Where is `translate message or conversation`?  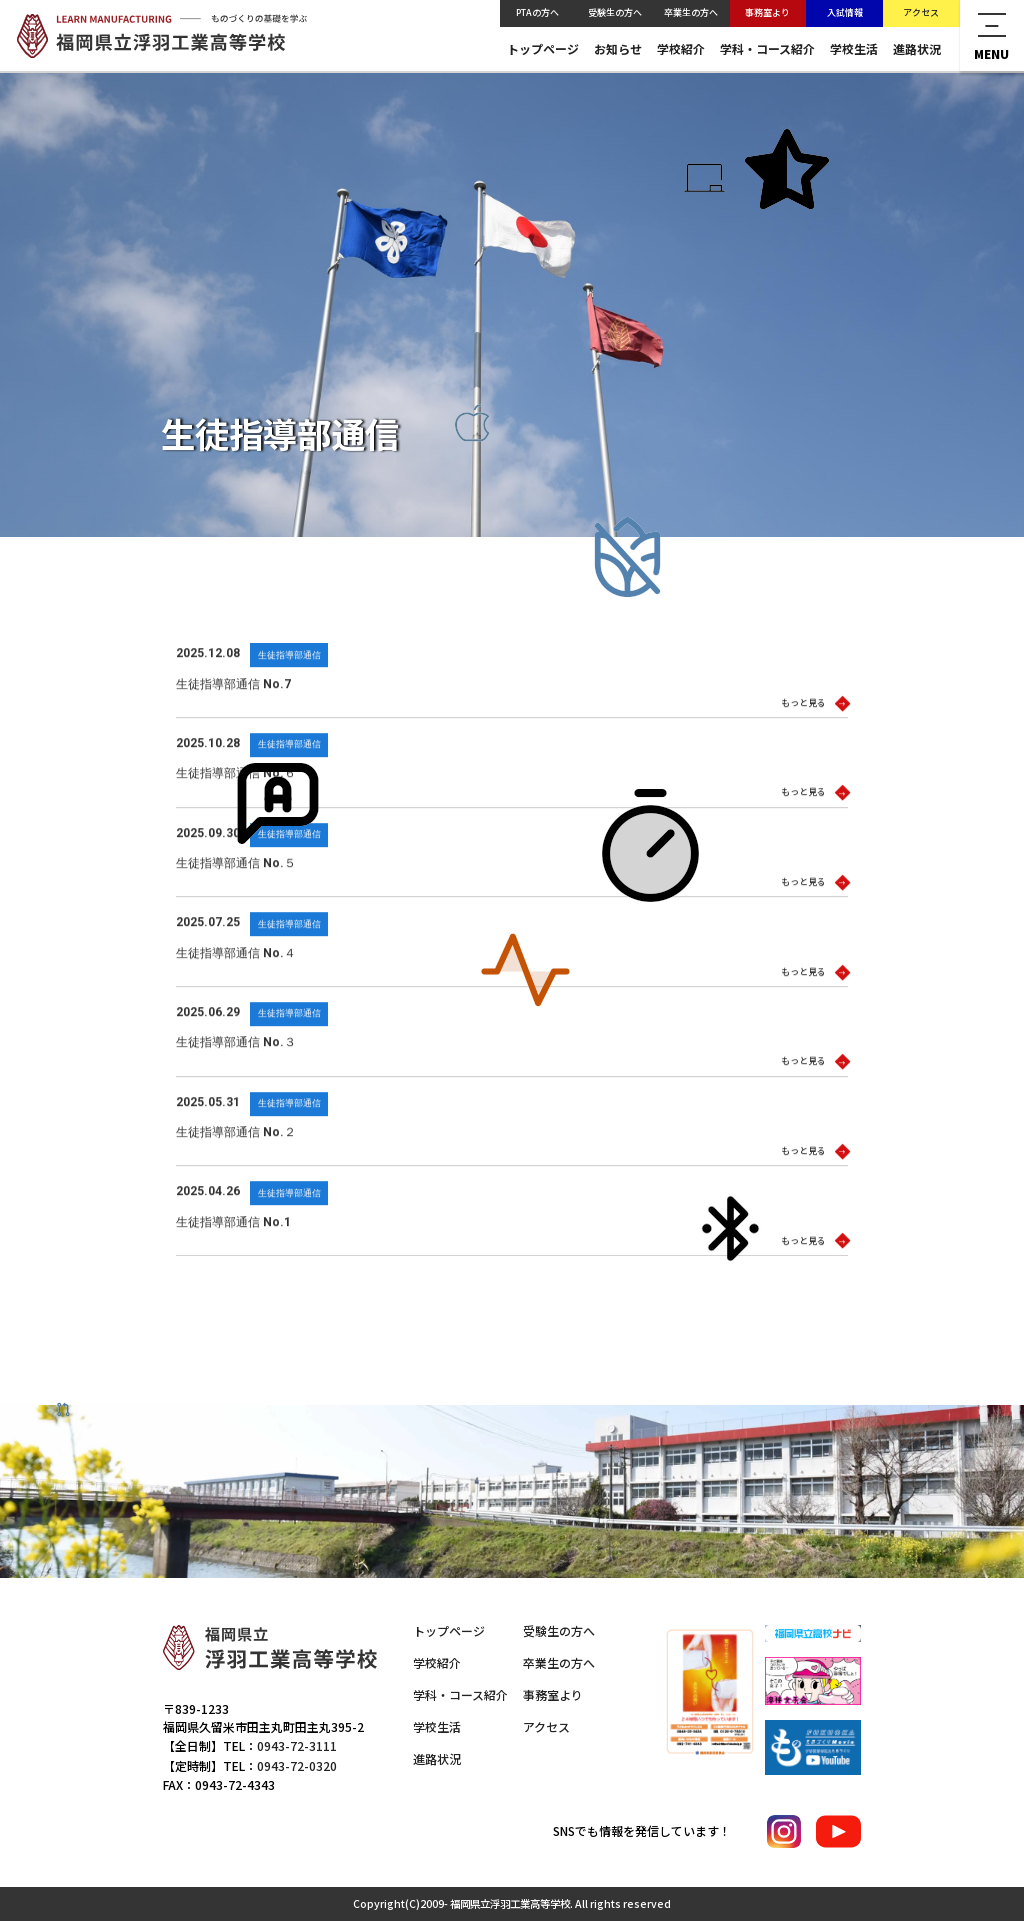
translate message or conversation is located at coordinates (278, 799).